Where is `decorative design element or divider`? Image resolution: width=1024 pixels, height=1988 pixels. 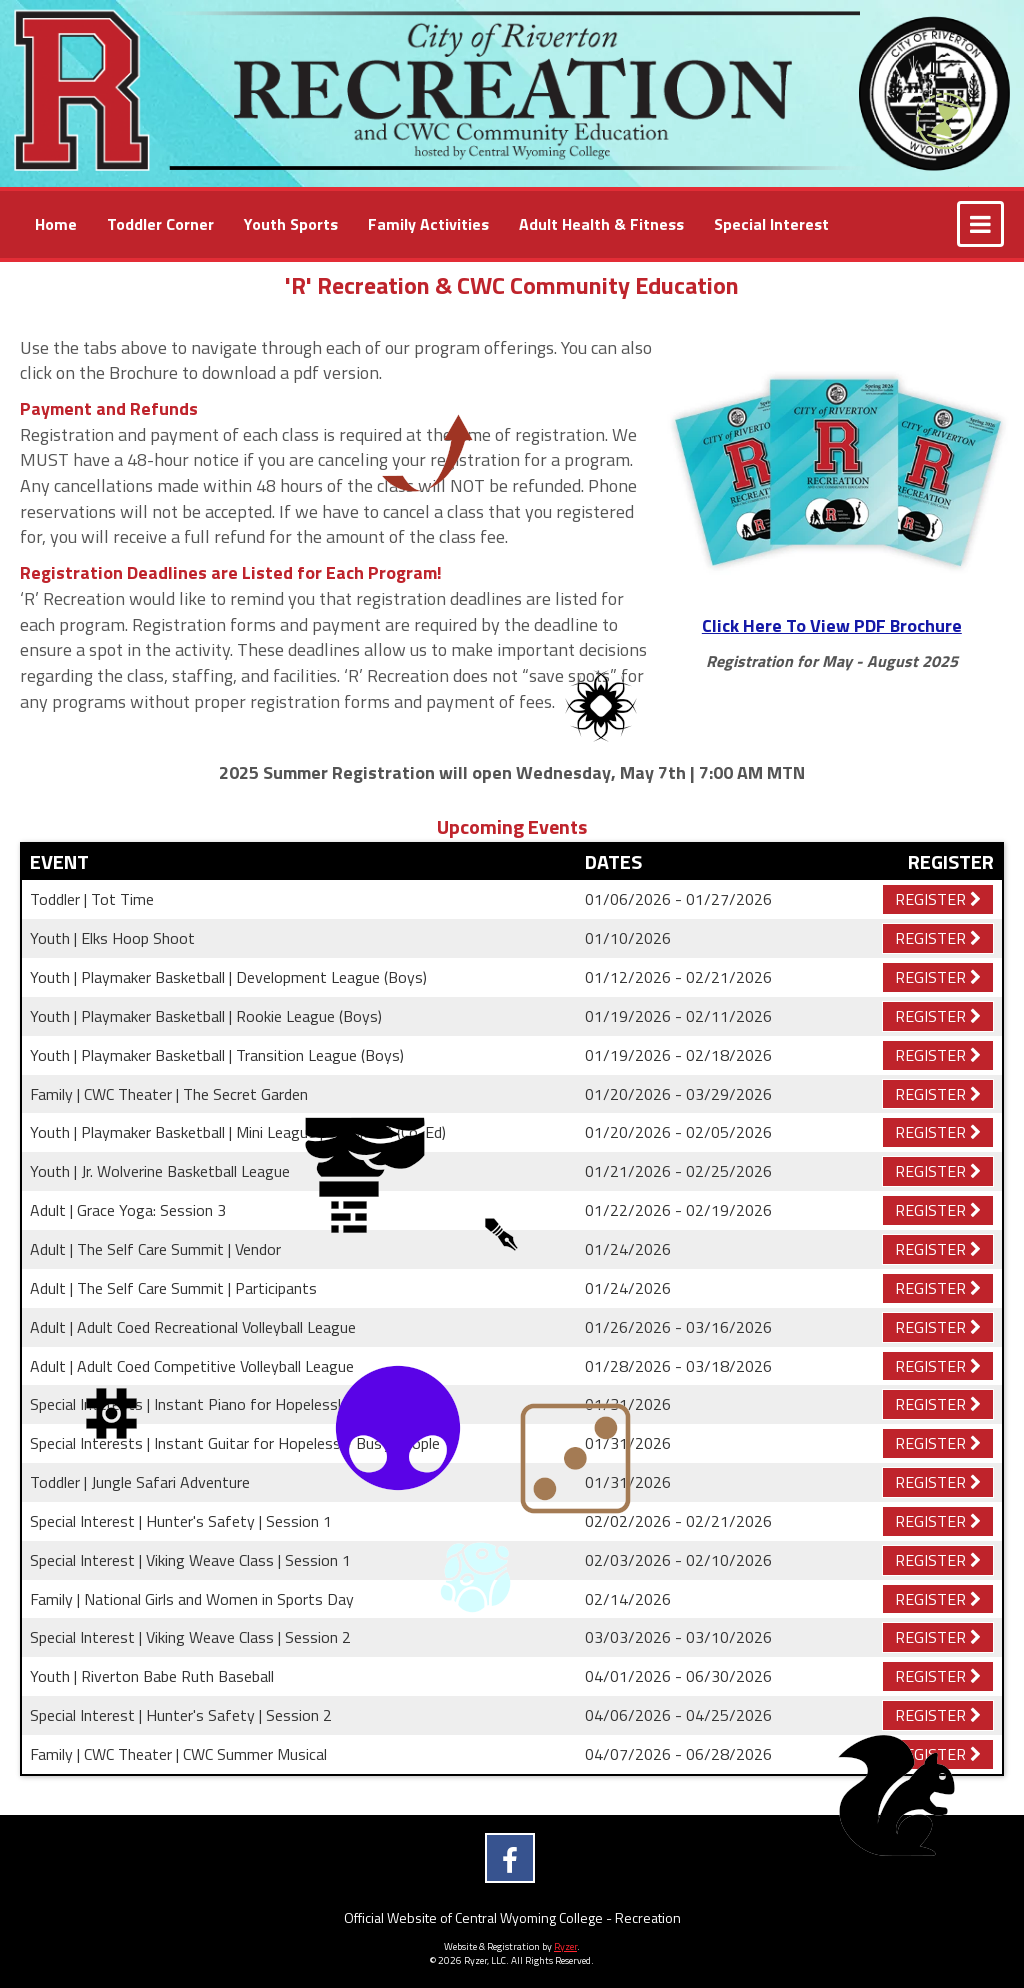
decorative design element or divider is located at coordinates (601, 706).